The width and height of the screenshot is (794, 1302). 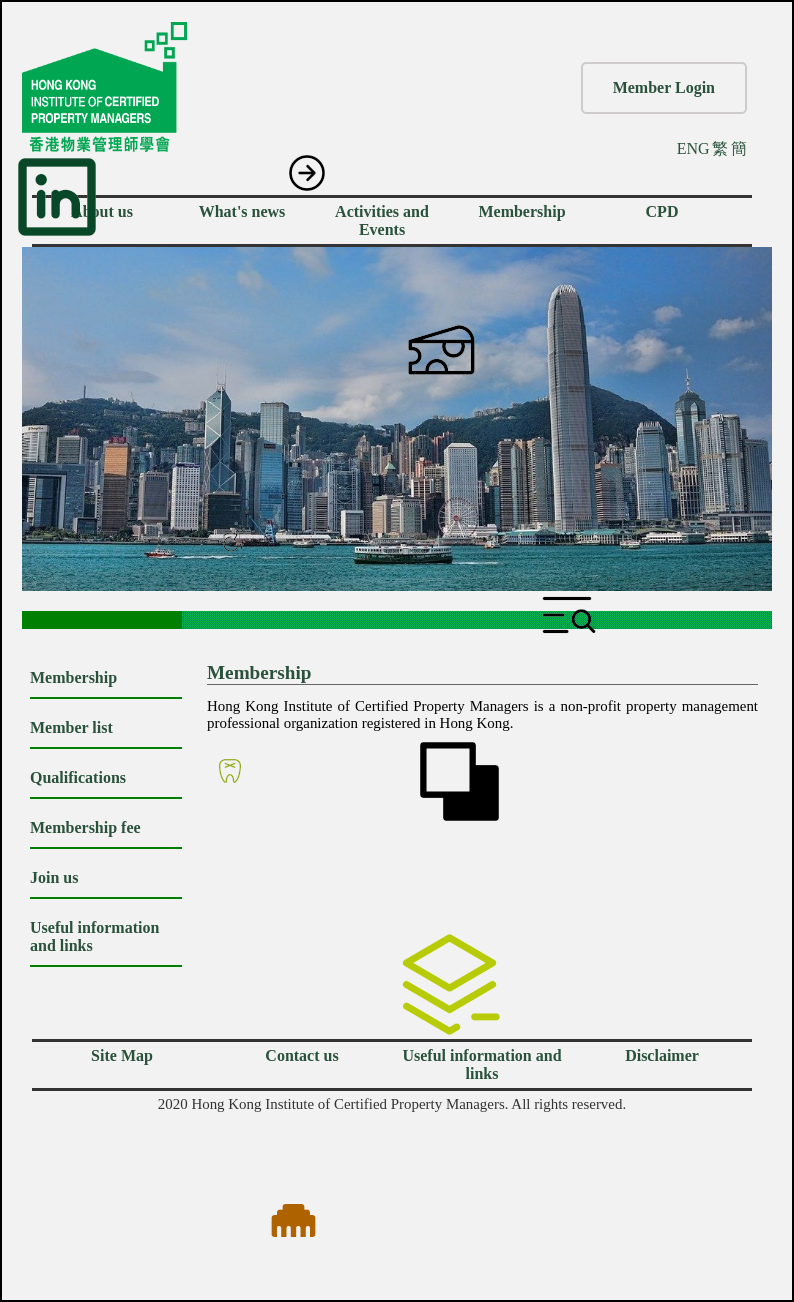 I want to click on subtract or remove a layer from selection, so click(x=459, y=781).